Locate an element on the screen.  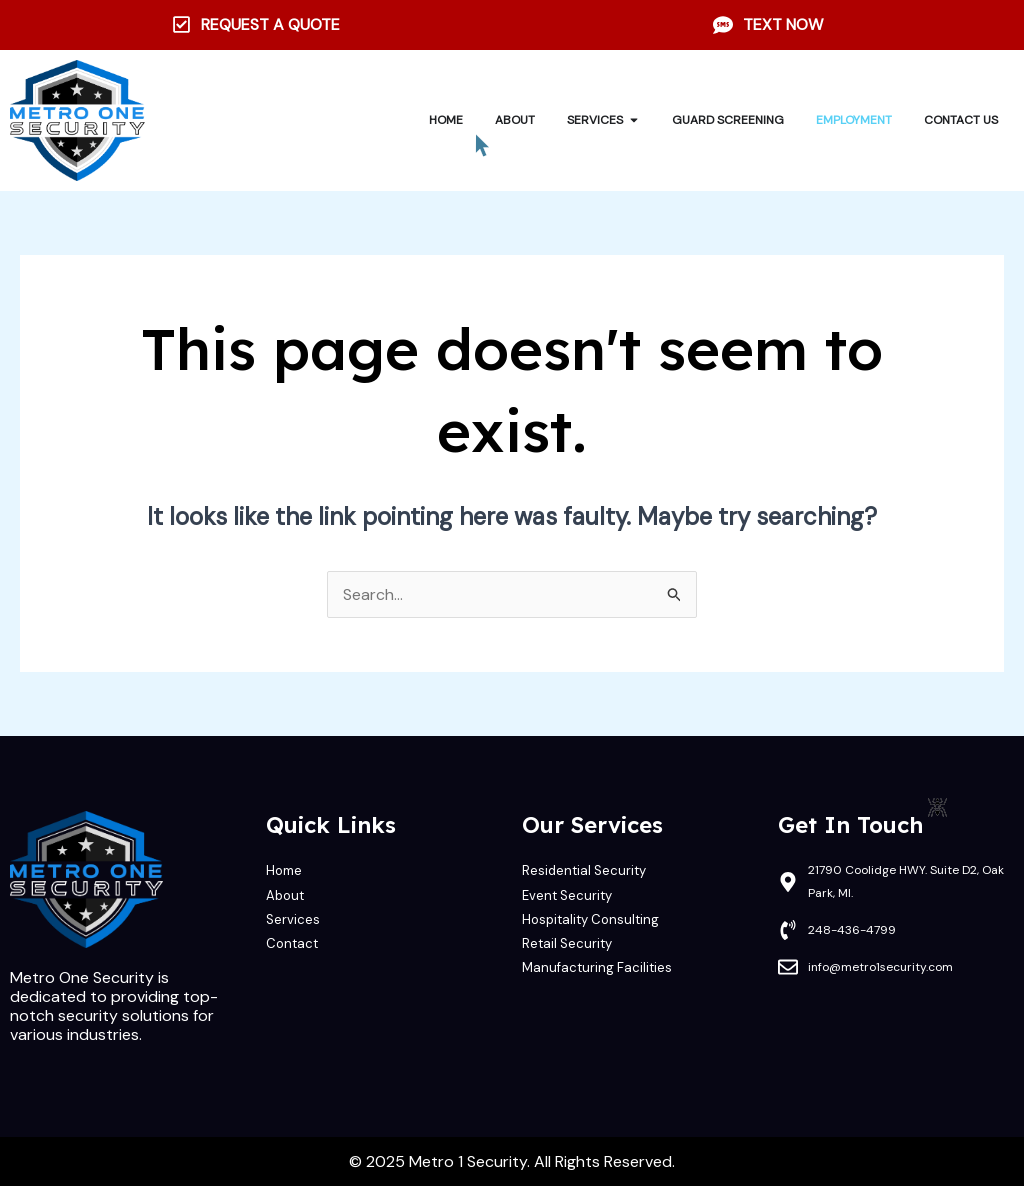
standard mouse cursor or pointer indicator is located at coordinates (482, 145).